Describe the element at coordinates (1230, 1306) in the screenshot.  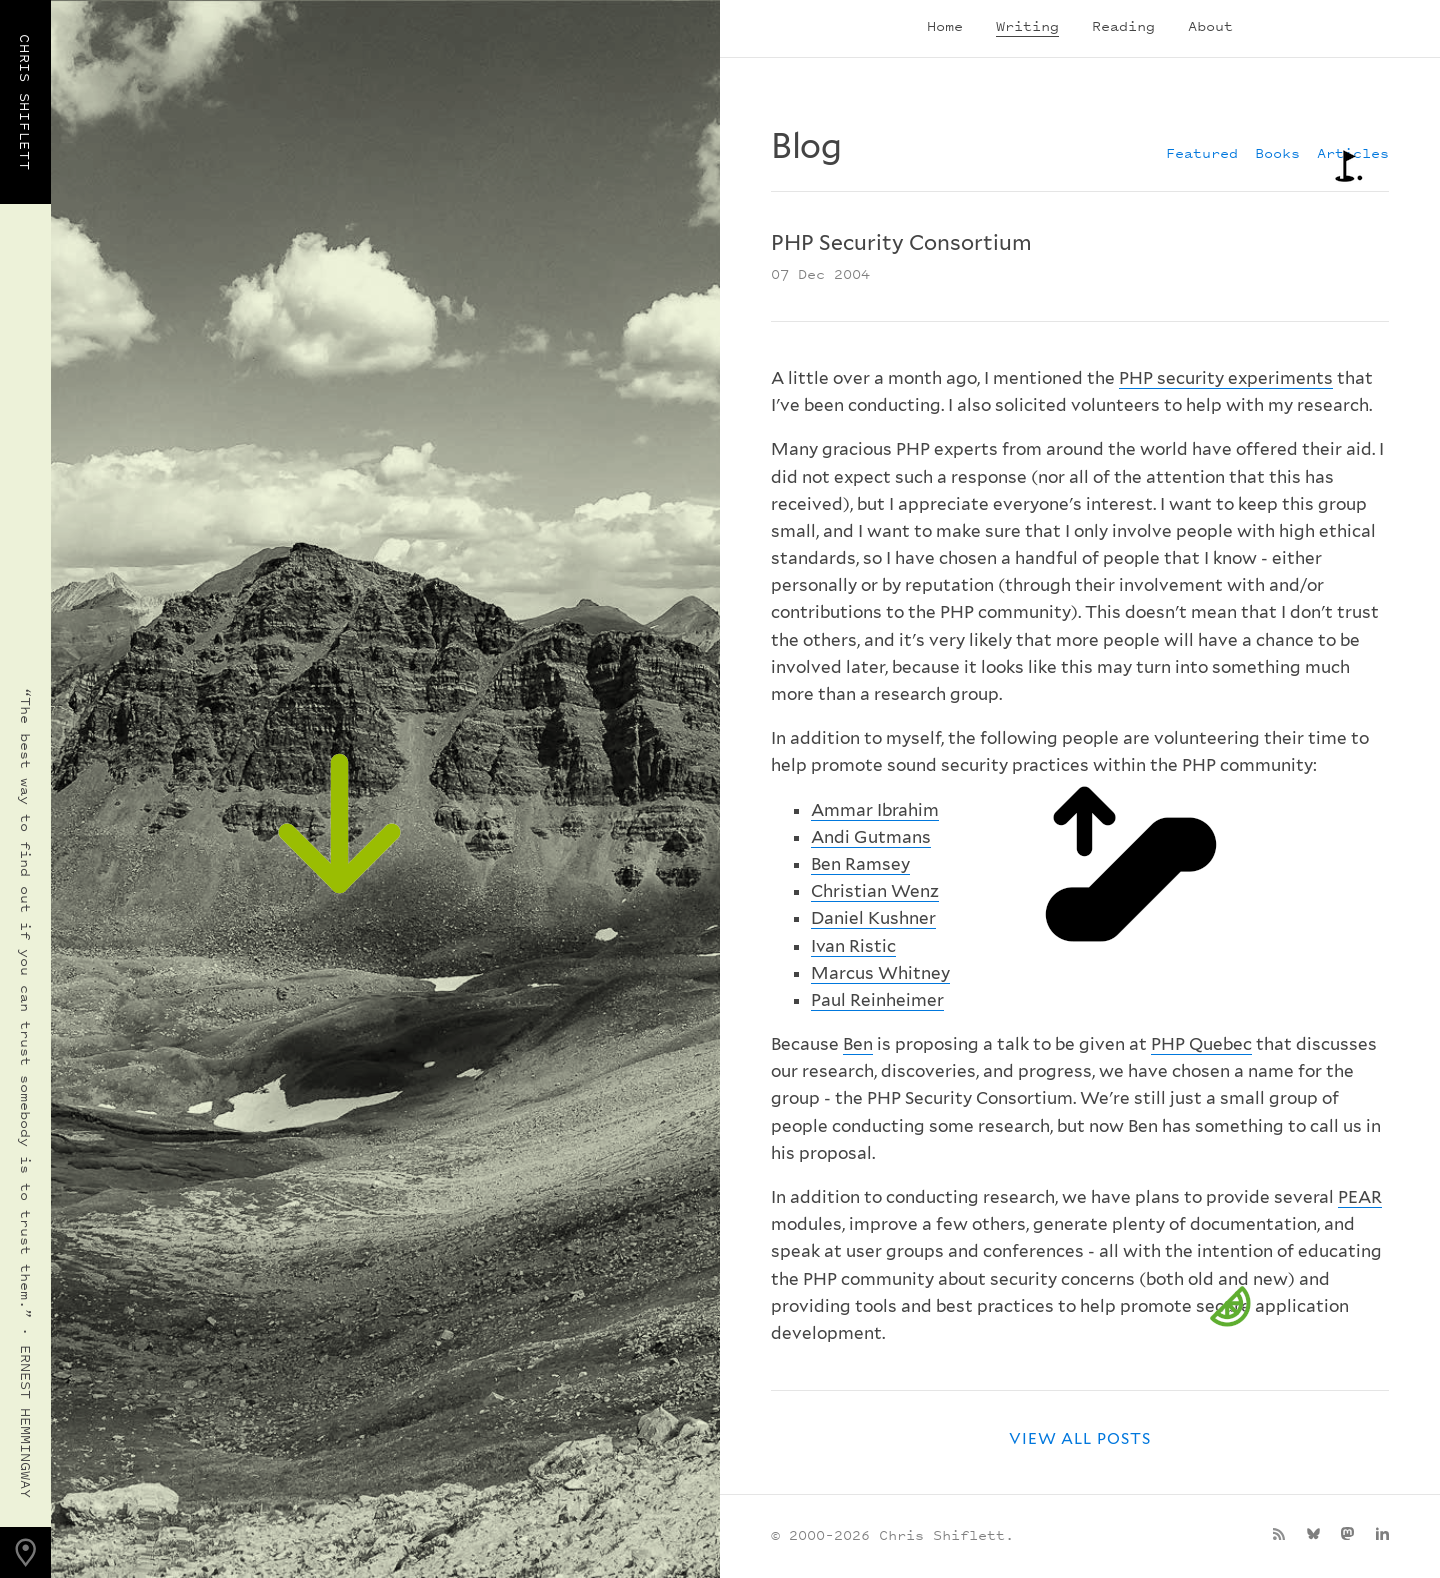
I see `indicates fresh or citrus-related content` at that location.